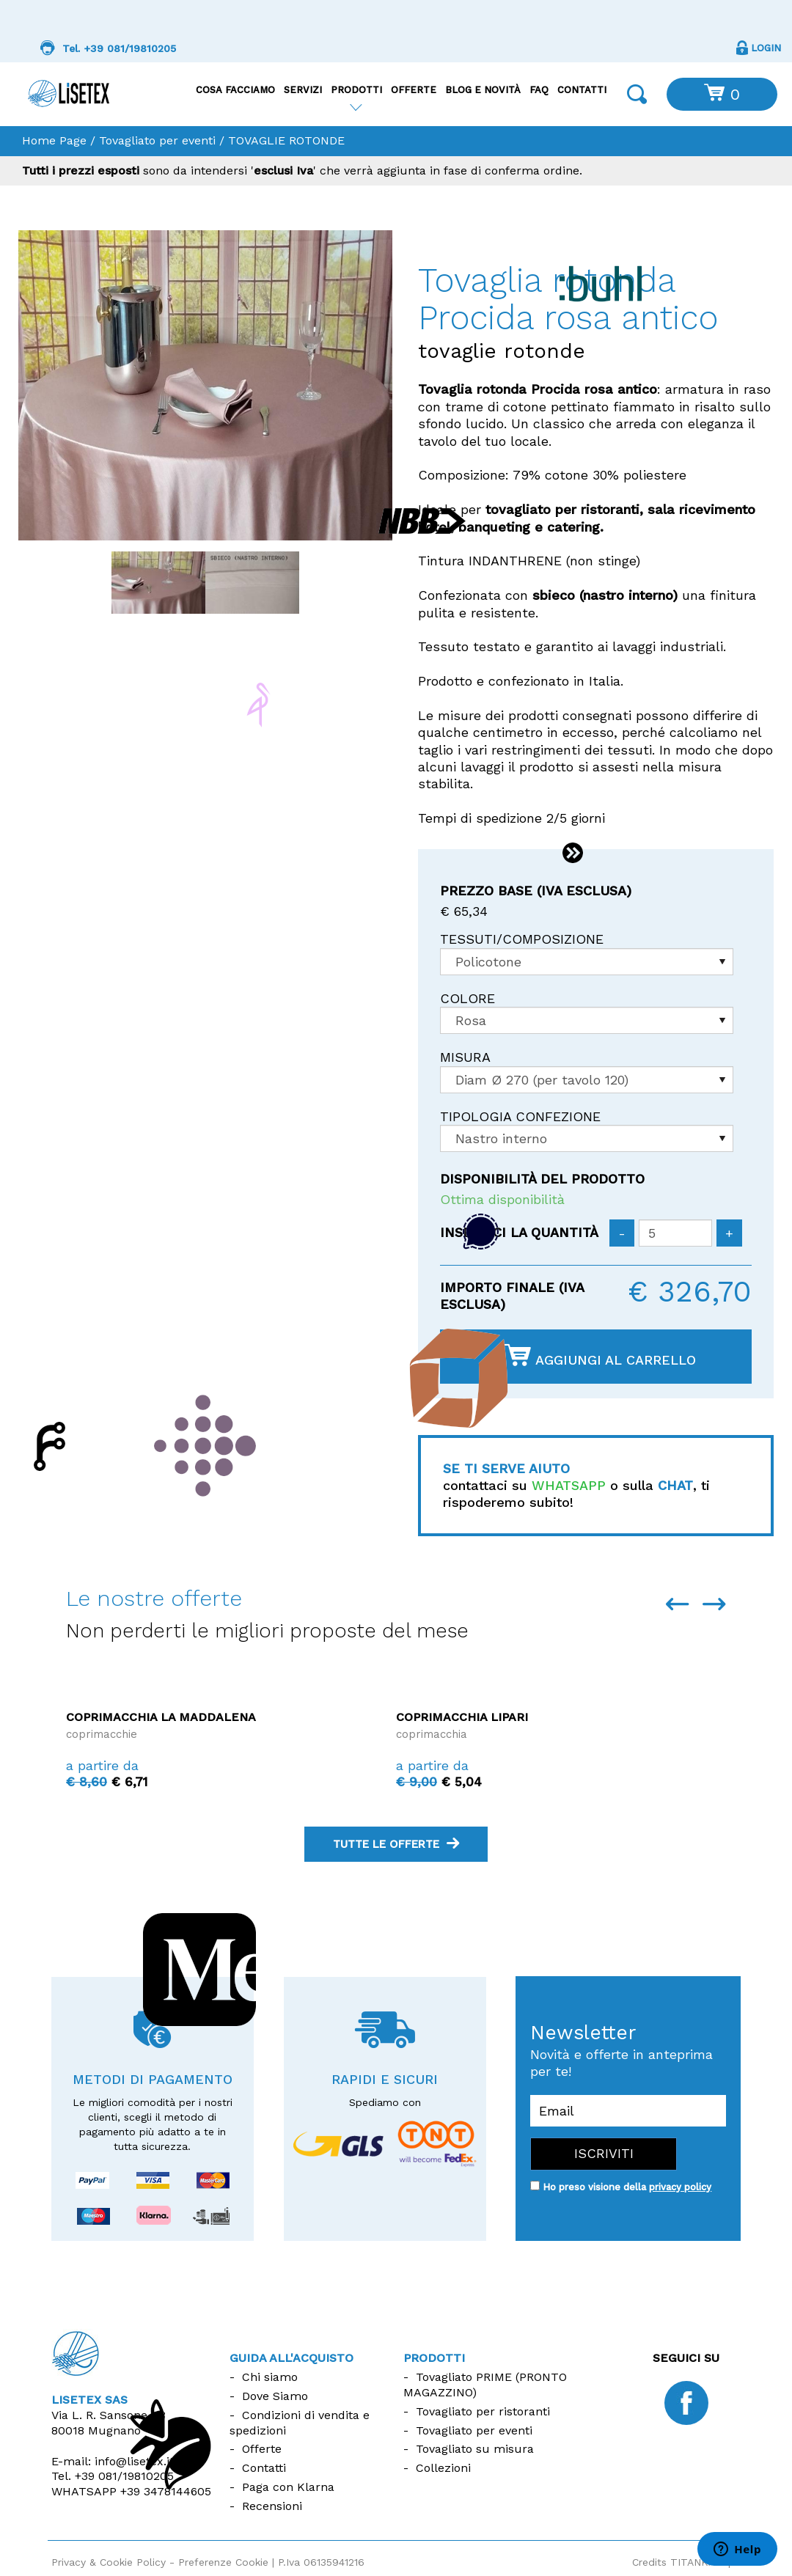 The height and width of the screenshot is (2576, 792). What do you see at coordinates (49, 1446) in the screenshot?
I see `open forgejo git repository` at bounding box center [49, 1446].